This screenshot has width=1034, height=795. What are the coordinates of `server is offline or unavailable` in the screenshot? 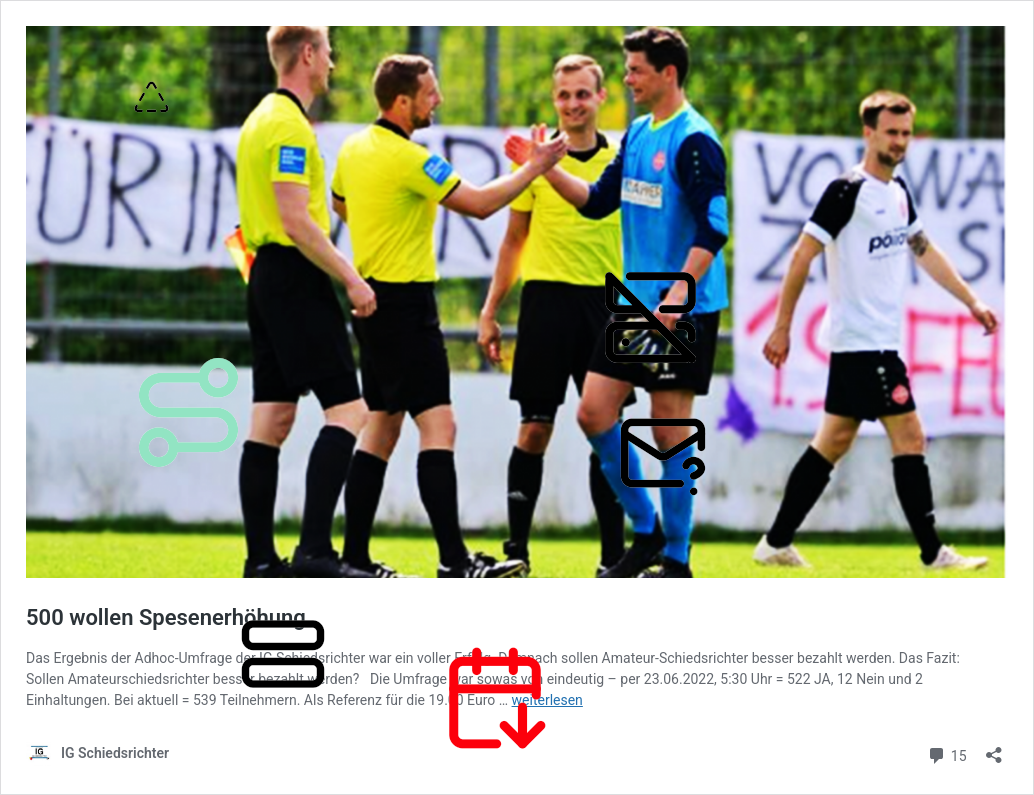 It's located at (650, 317).